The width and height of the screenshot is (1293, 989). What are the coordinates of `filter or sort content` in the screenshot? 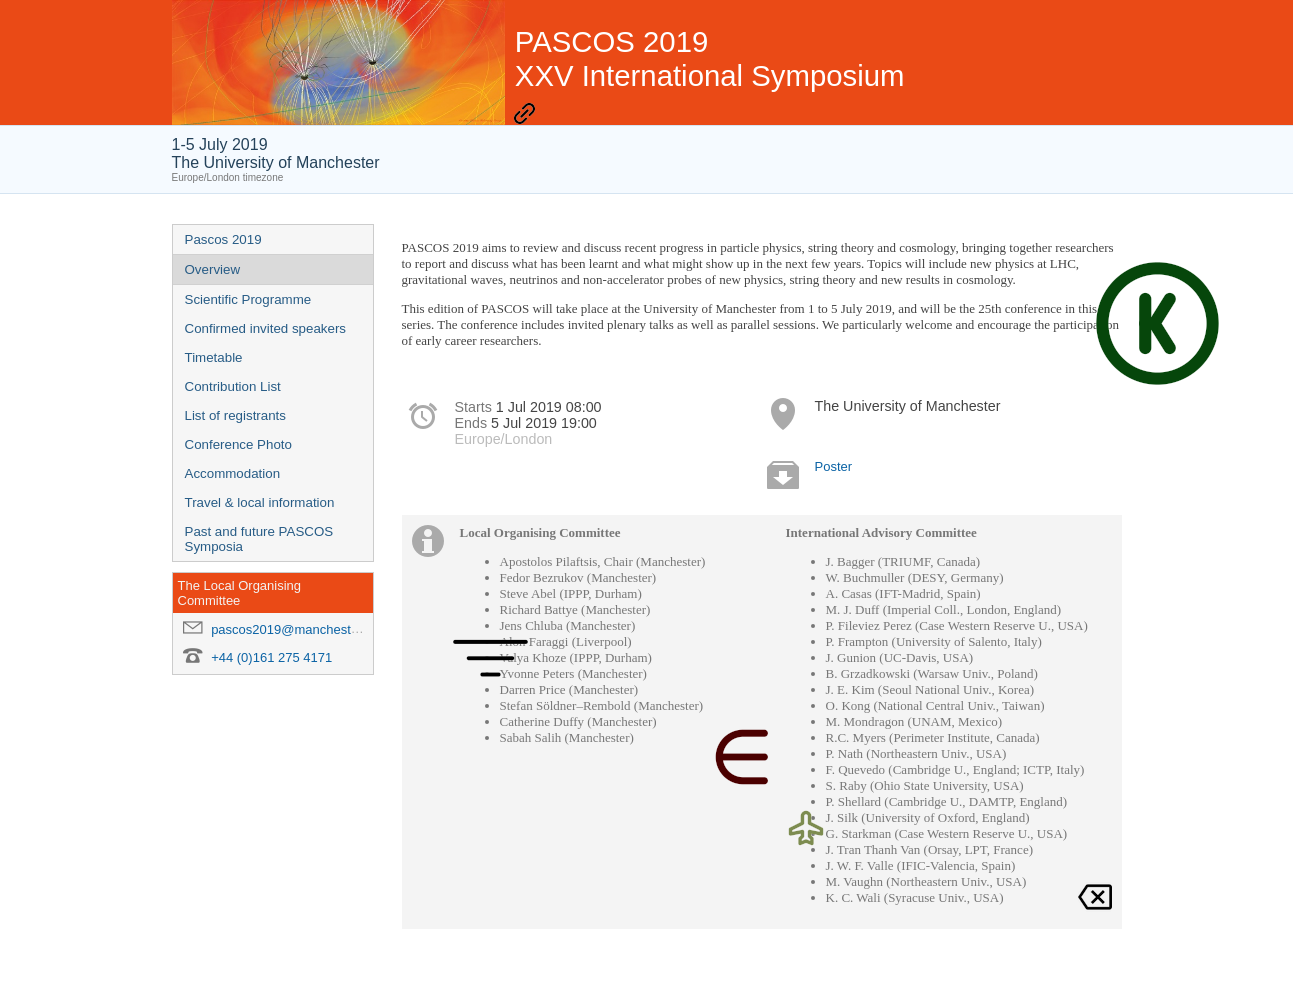 It's located at (490, 655).